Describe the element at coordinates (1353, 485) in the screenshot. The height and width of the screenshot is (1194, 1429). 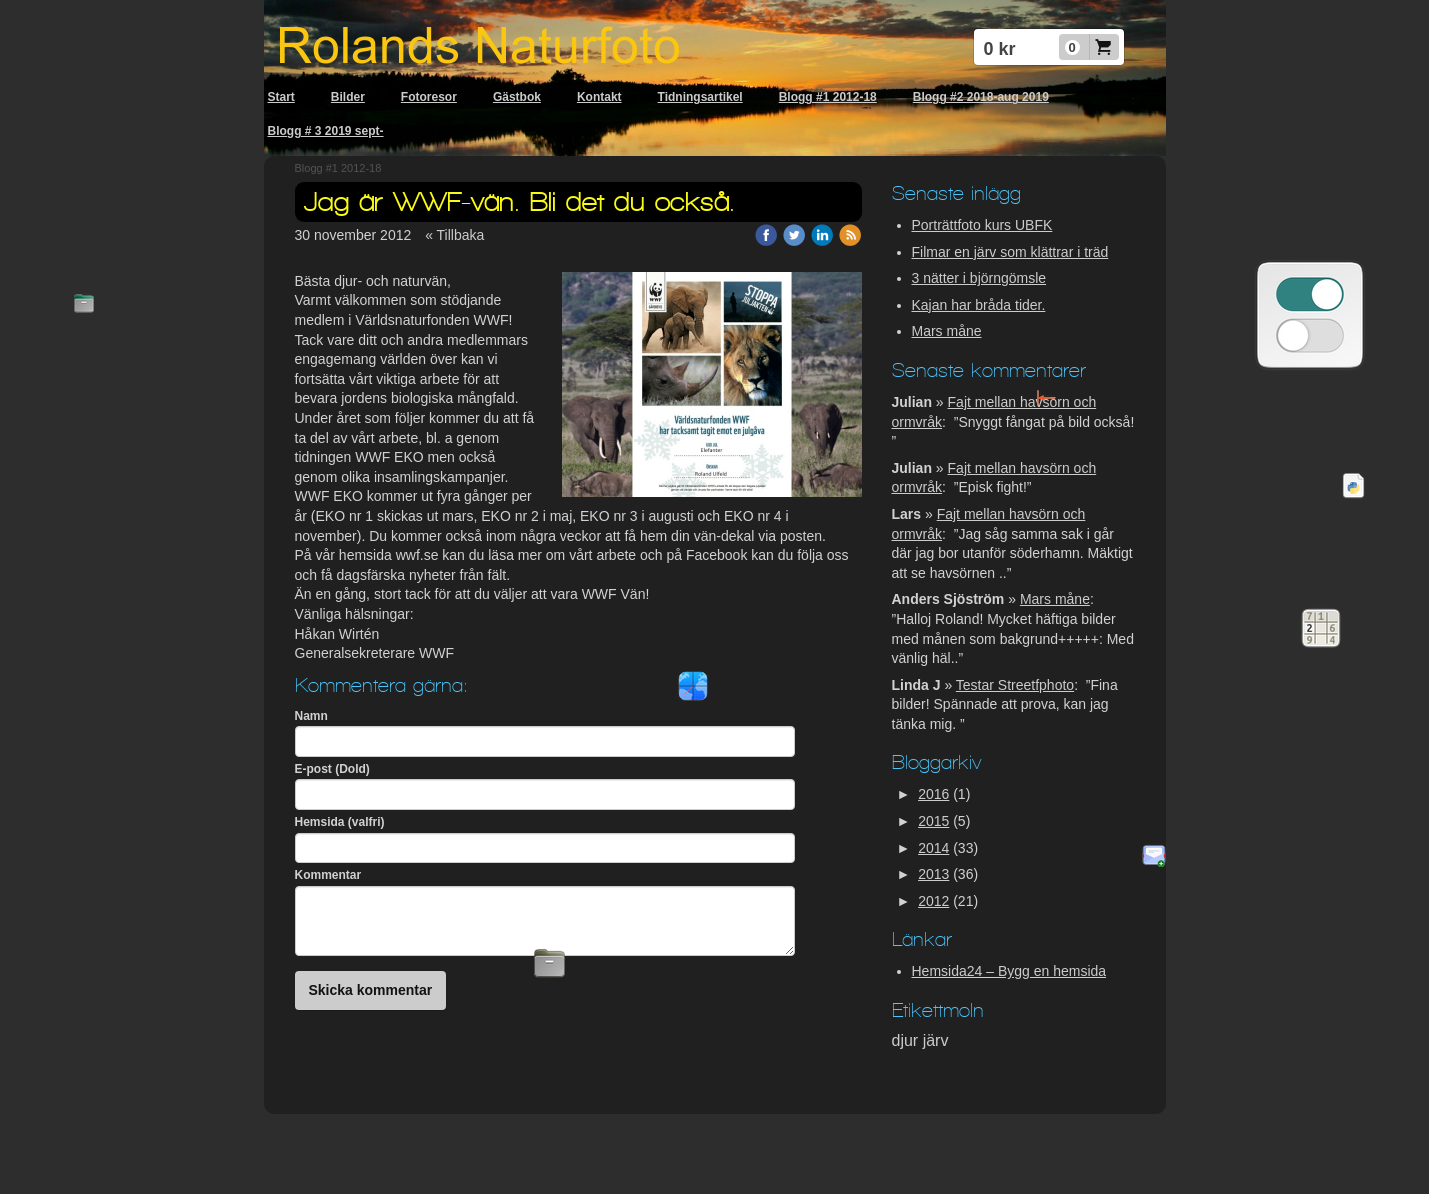
I see `a python script or source file` at that location.